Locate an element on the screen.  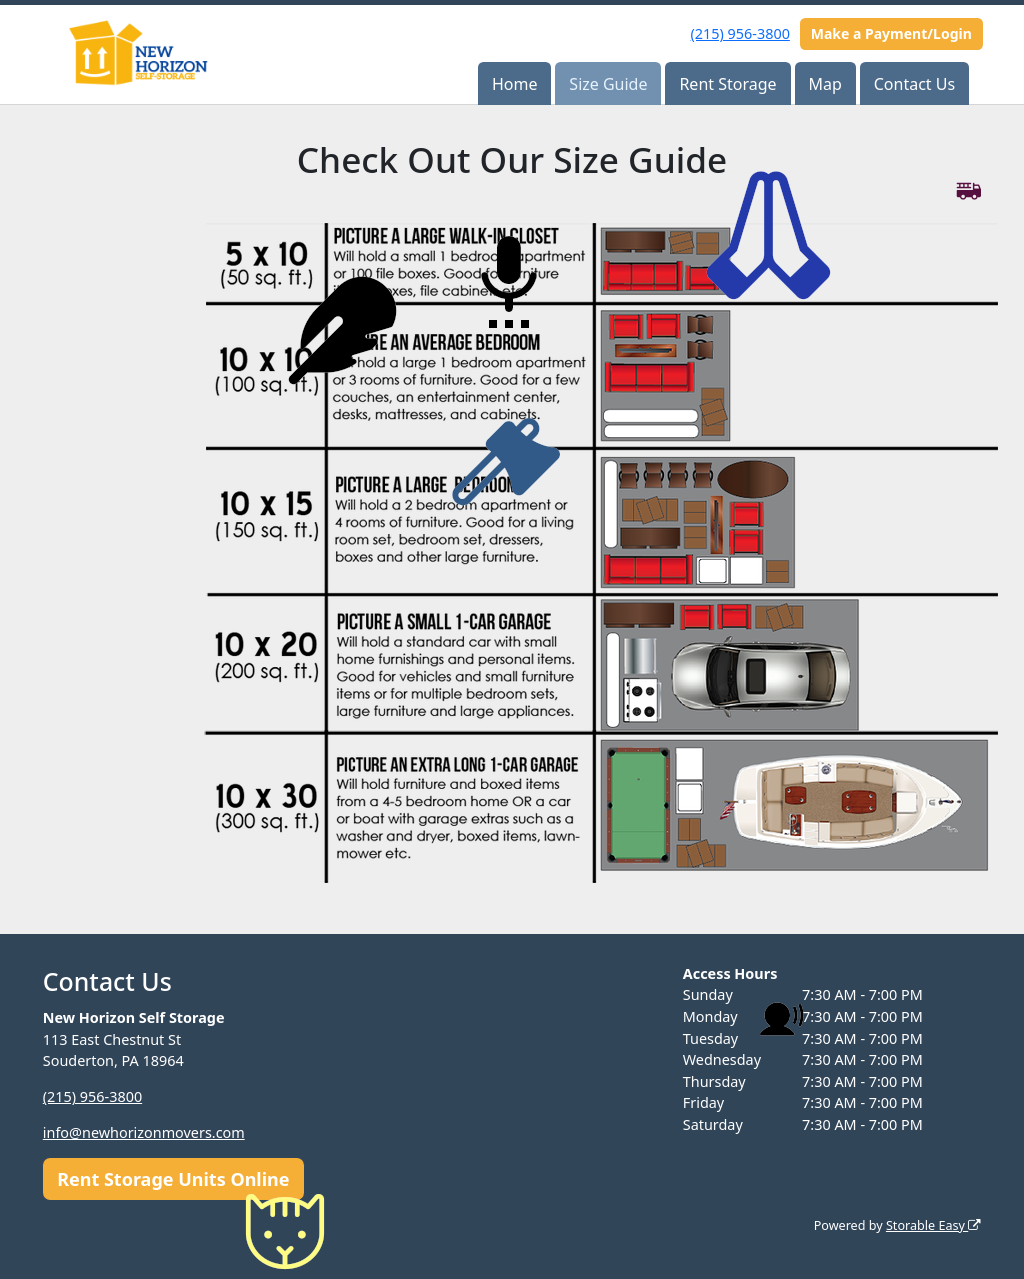
tool or equipment category is located at coordinates (506, 465).